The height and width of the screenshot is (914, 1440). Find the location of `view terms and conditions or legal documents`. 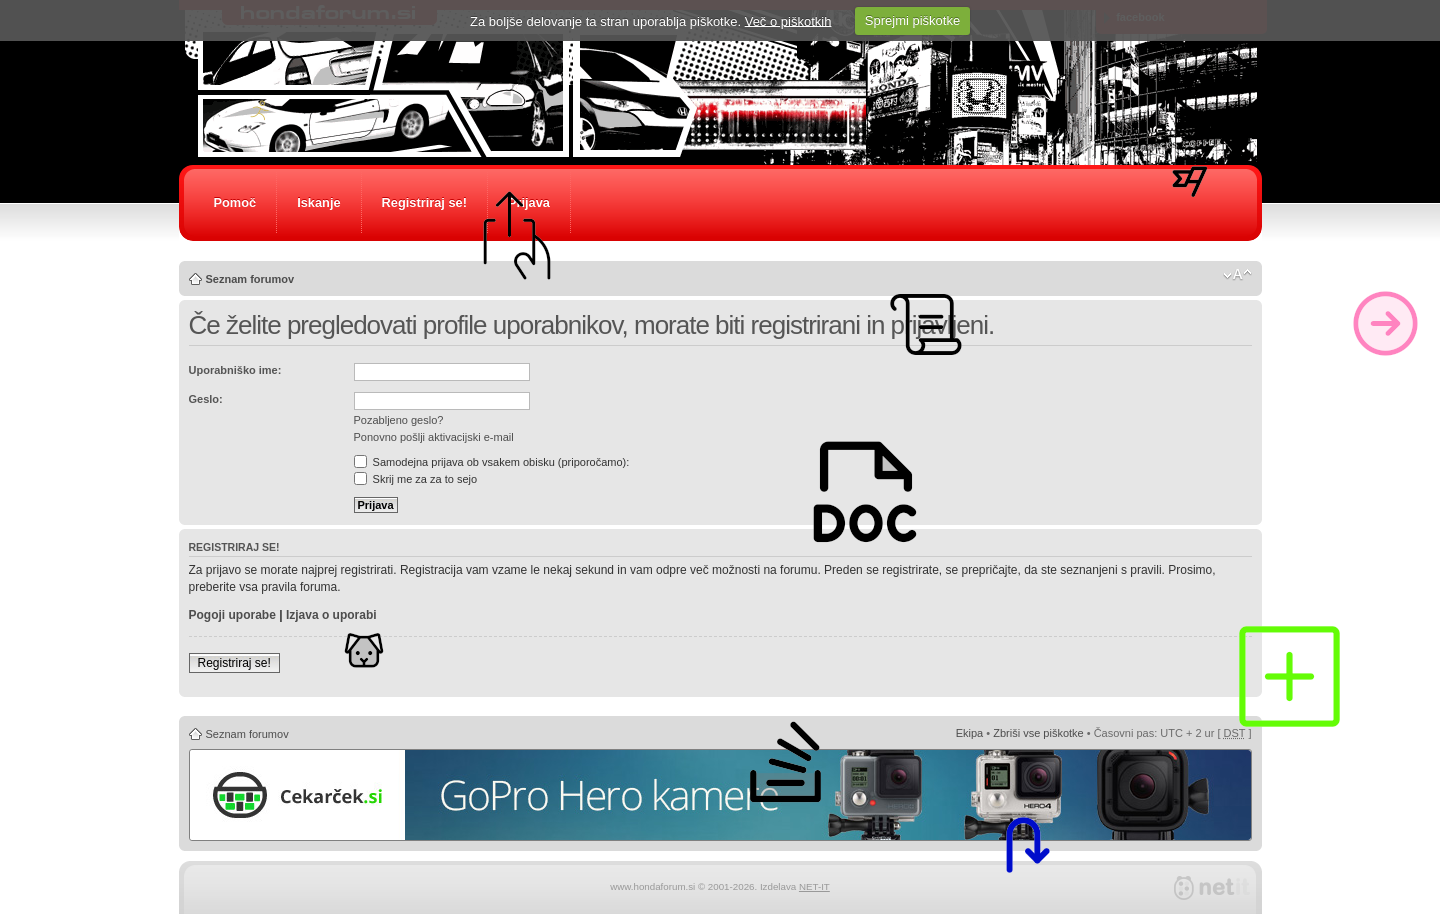

view terms and conditions or legal documents is located at coordinates (928, 324).